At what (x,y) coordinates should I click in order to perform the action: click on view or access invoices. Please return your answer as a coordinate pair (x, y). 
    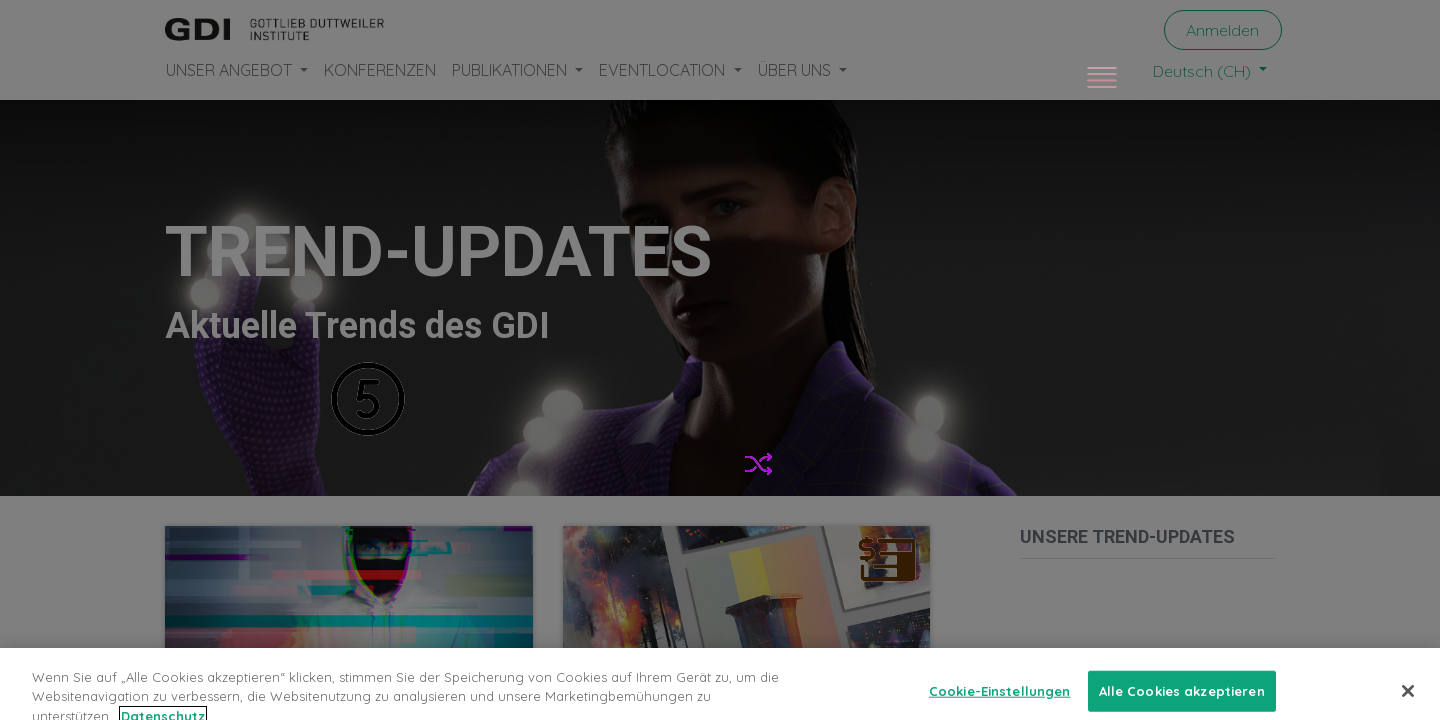
    Looking at the image, I should click on (888, 560).